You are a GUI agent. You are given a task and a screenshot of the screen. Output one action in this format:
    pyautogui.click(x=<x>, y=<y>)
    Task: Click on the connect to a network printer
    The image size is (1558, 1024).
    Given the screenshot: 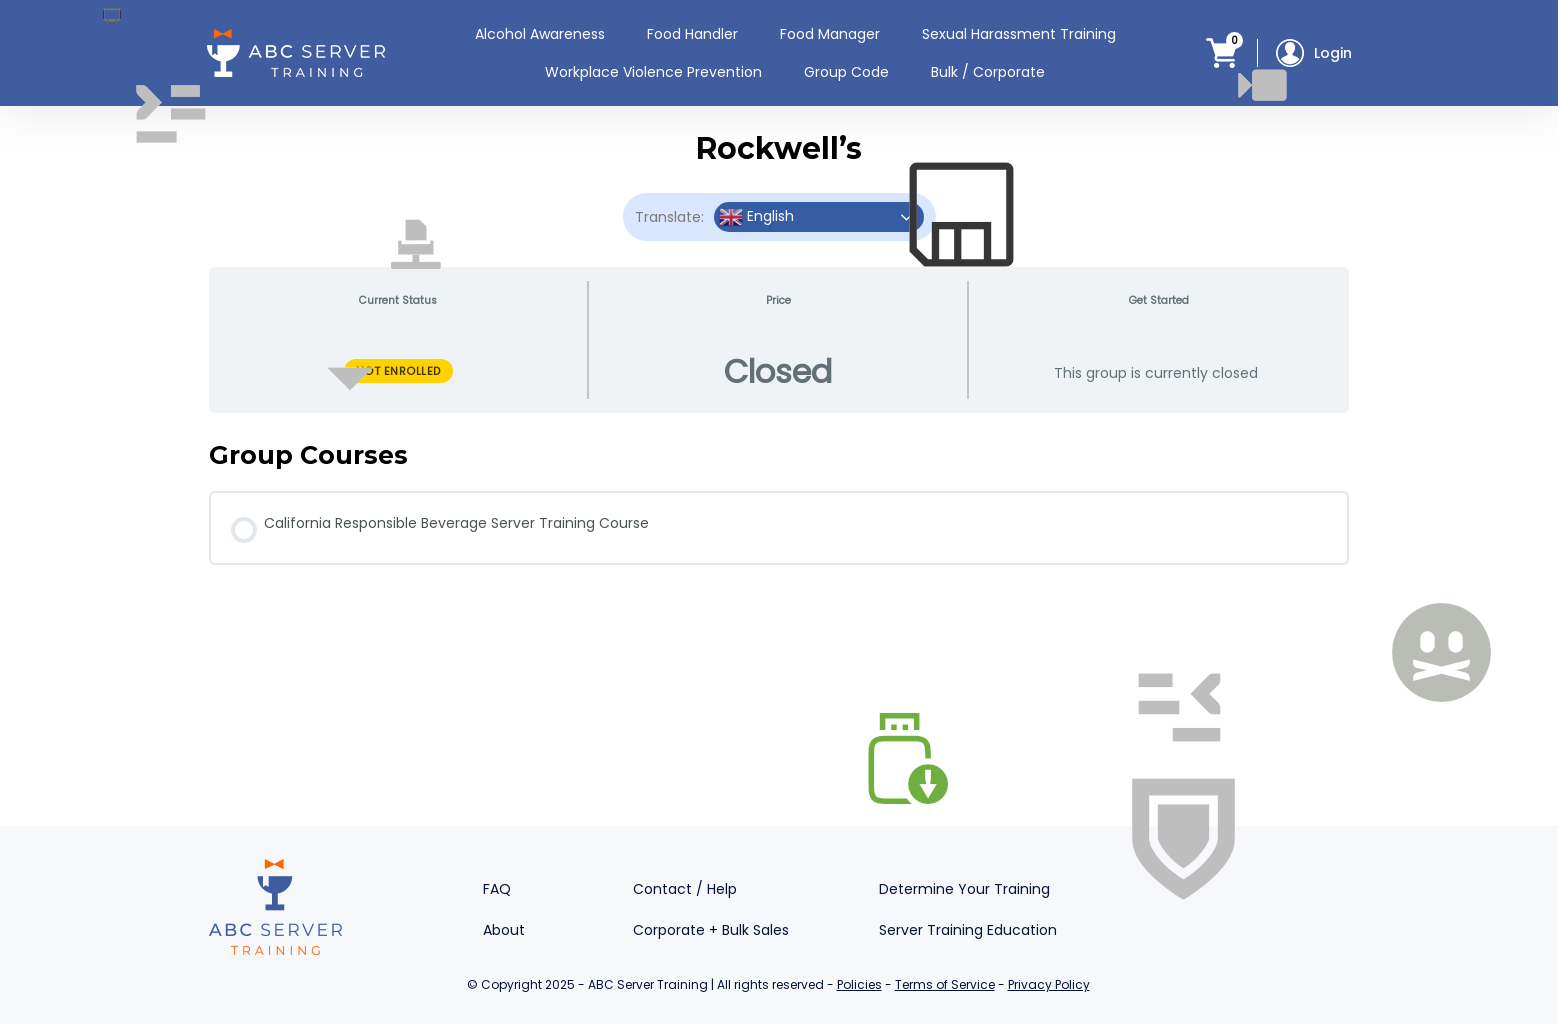 What is the action you would take?
    pyautogui.click(x=419, y=240)
    